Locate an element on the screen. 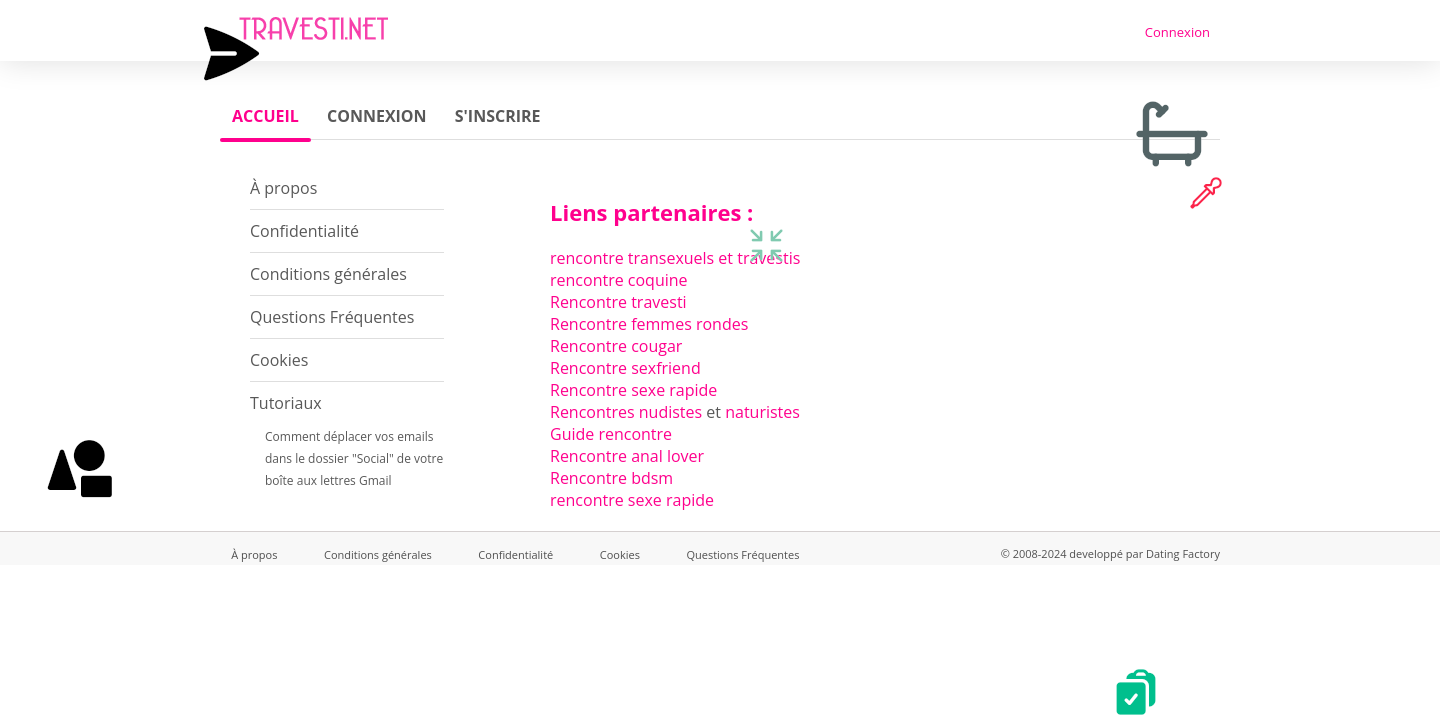  select a color from the canvas is located at coordinates (1206, 193).